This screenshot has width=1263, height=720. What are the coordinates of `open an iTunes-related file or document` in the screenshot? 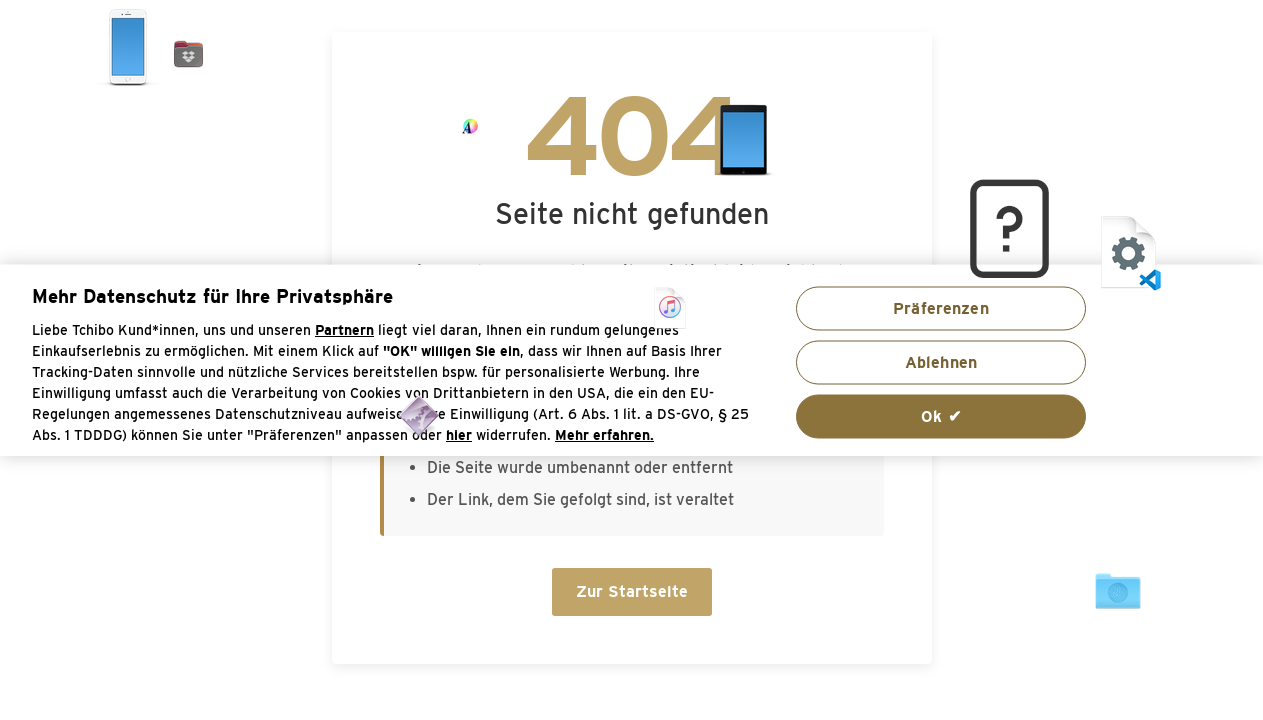 It's located at (670, 309).